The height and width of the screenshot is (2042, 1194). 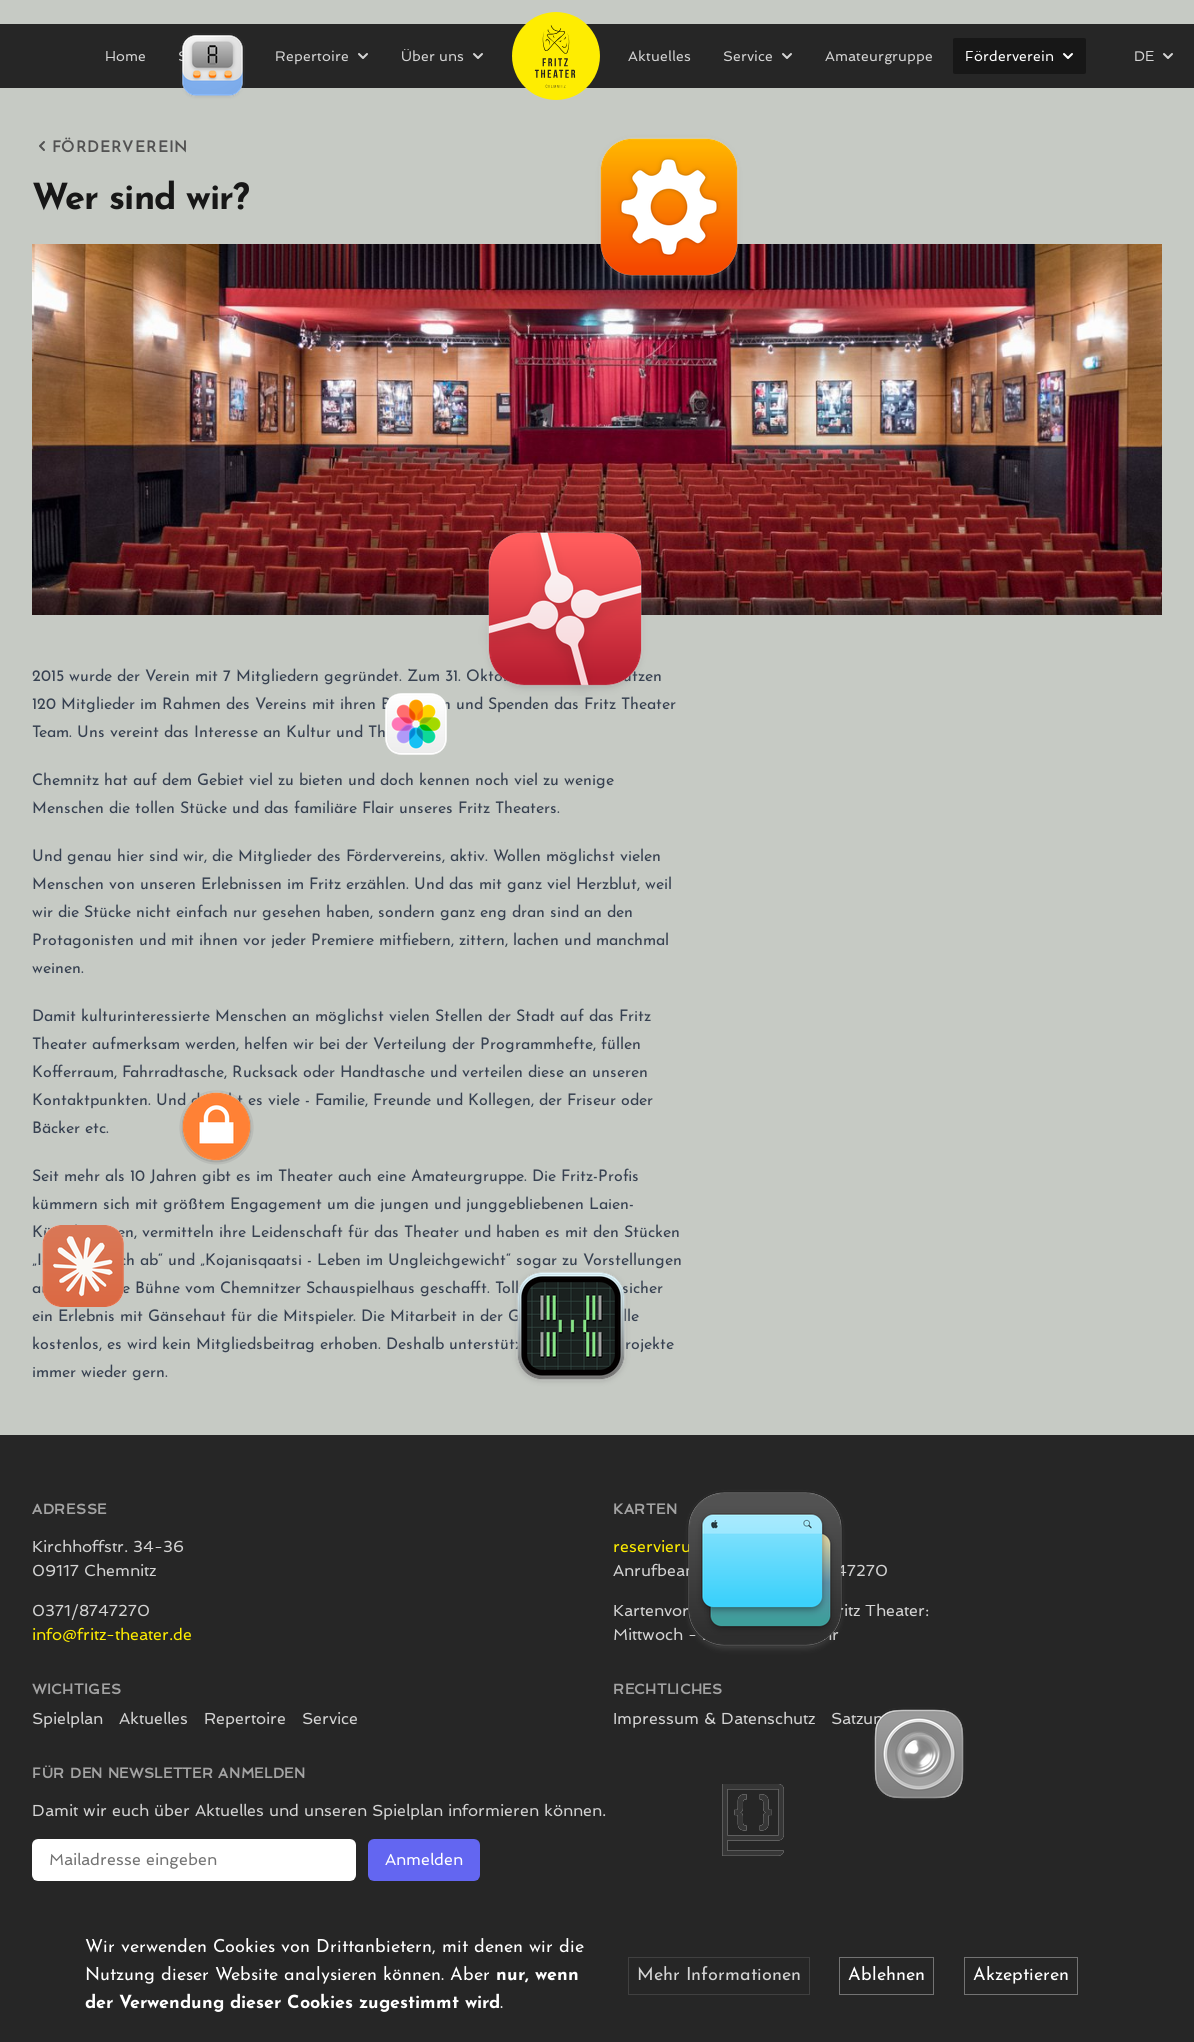 What do you see at coordinates (212, 65) in the screenshot?
I see `open chromatic app for guitar tuning` at bounding box center [212, 65].